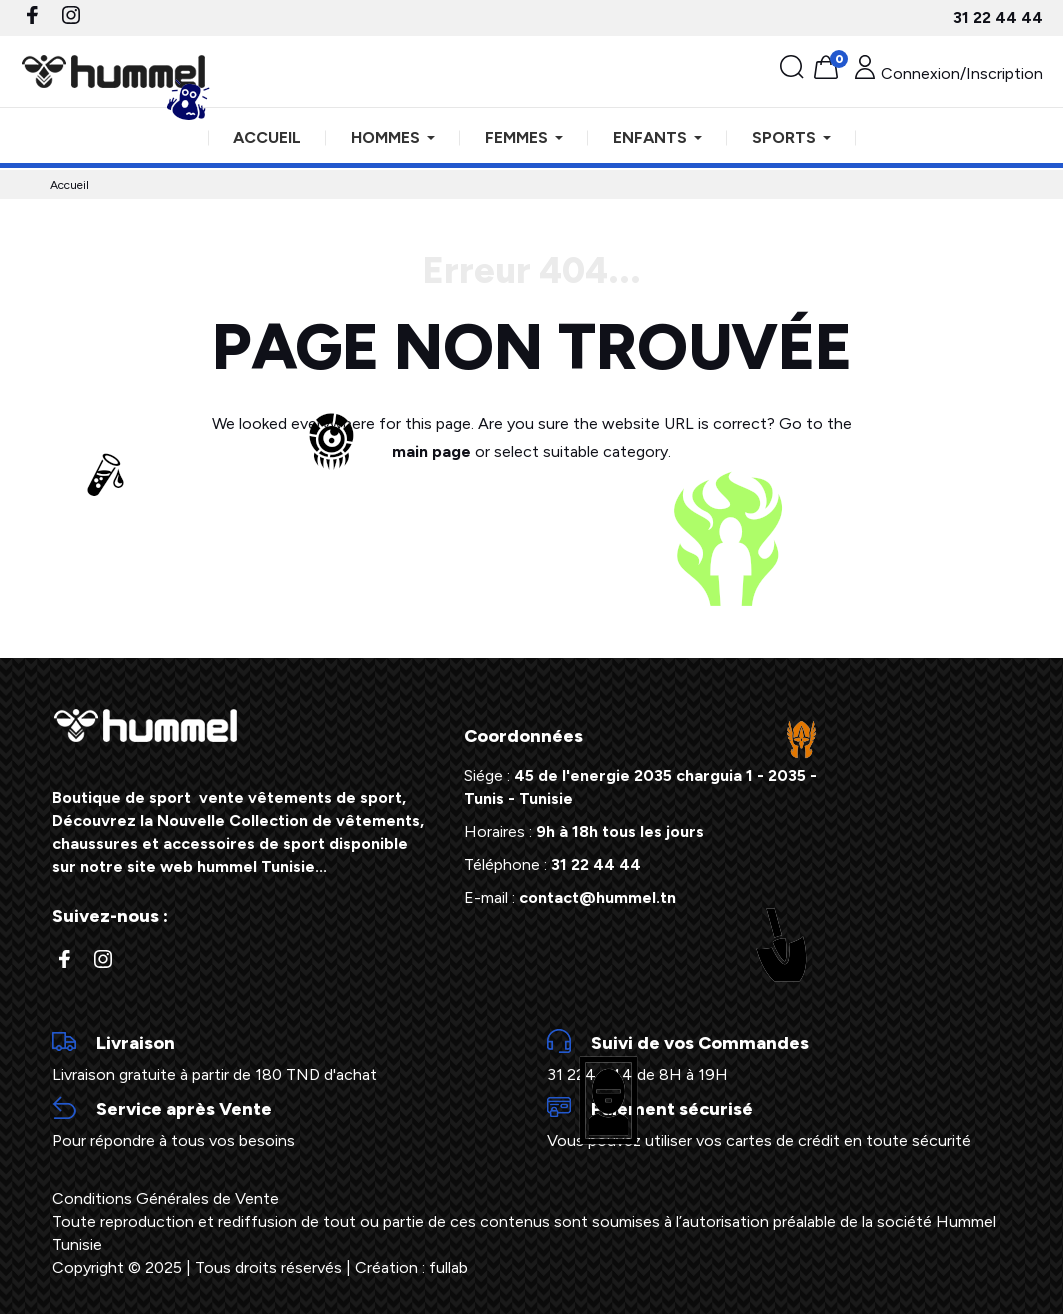  What do you see at coordinates (801, 739) in the screenshot?
I see `select elf or elven character class` at bounding box center [801, 739].